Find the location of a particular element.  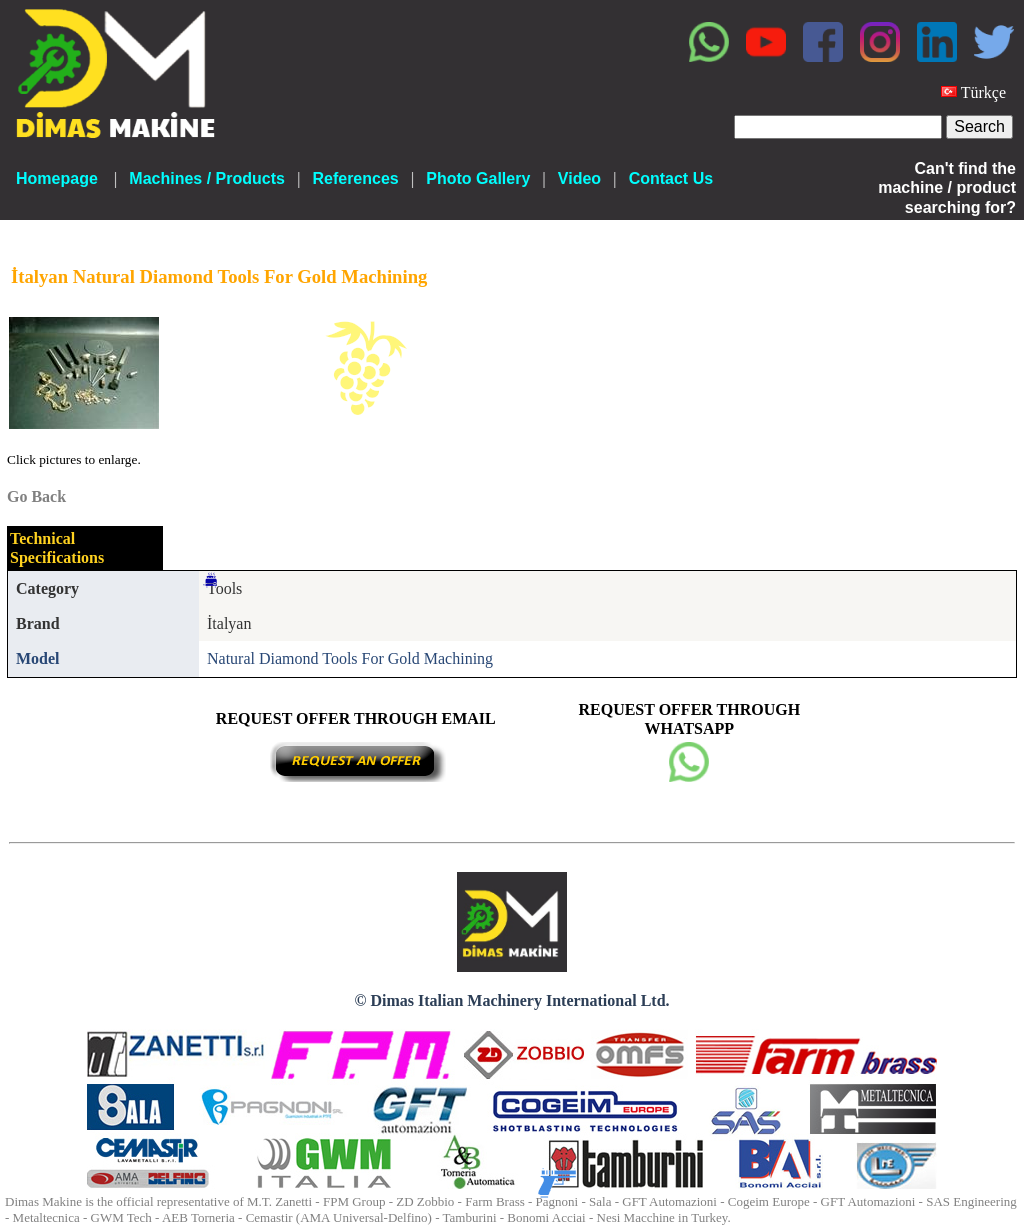

access weapons inventory in game is located at coordinates (557, 1183).